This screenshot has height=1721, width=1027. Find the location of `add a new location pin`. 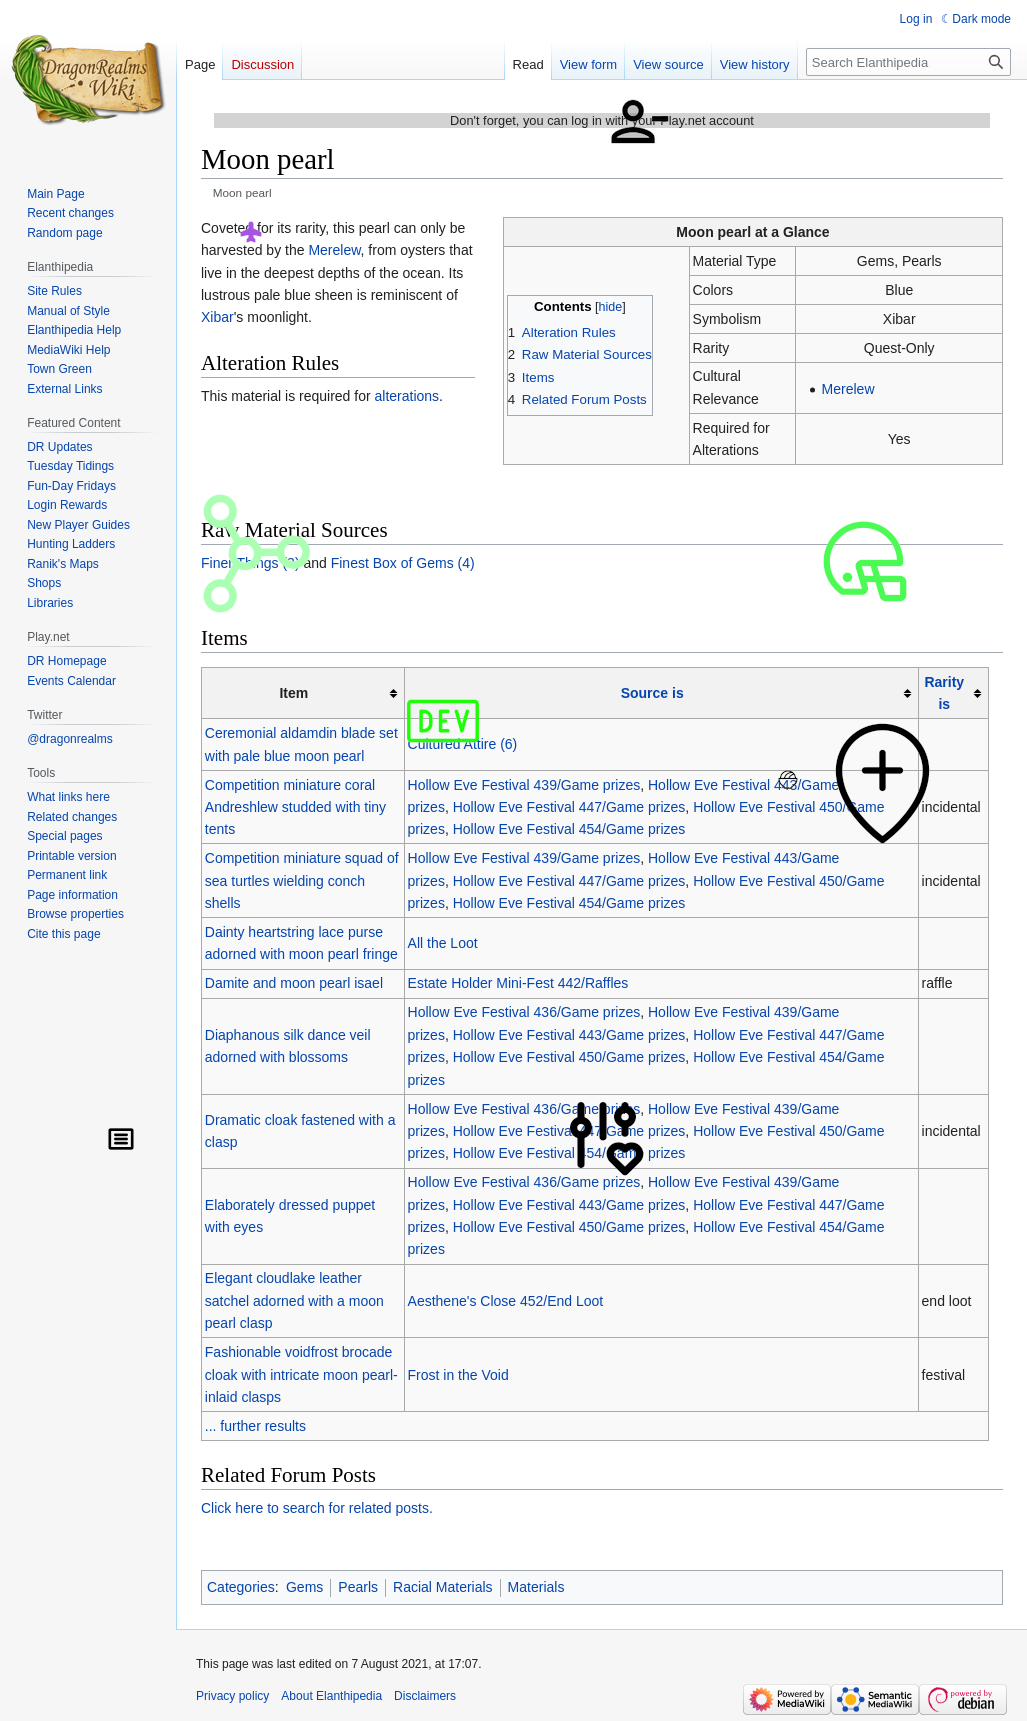

add a new location pin is located at coordinates (882, 783).